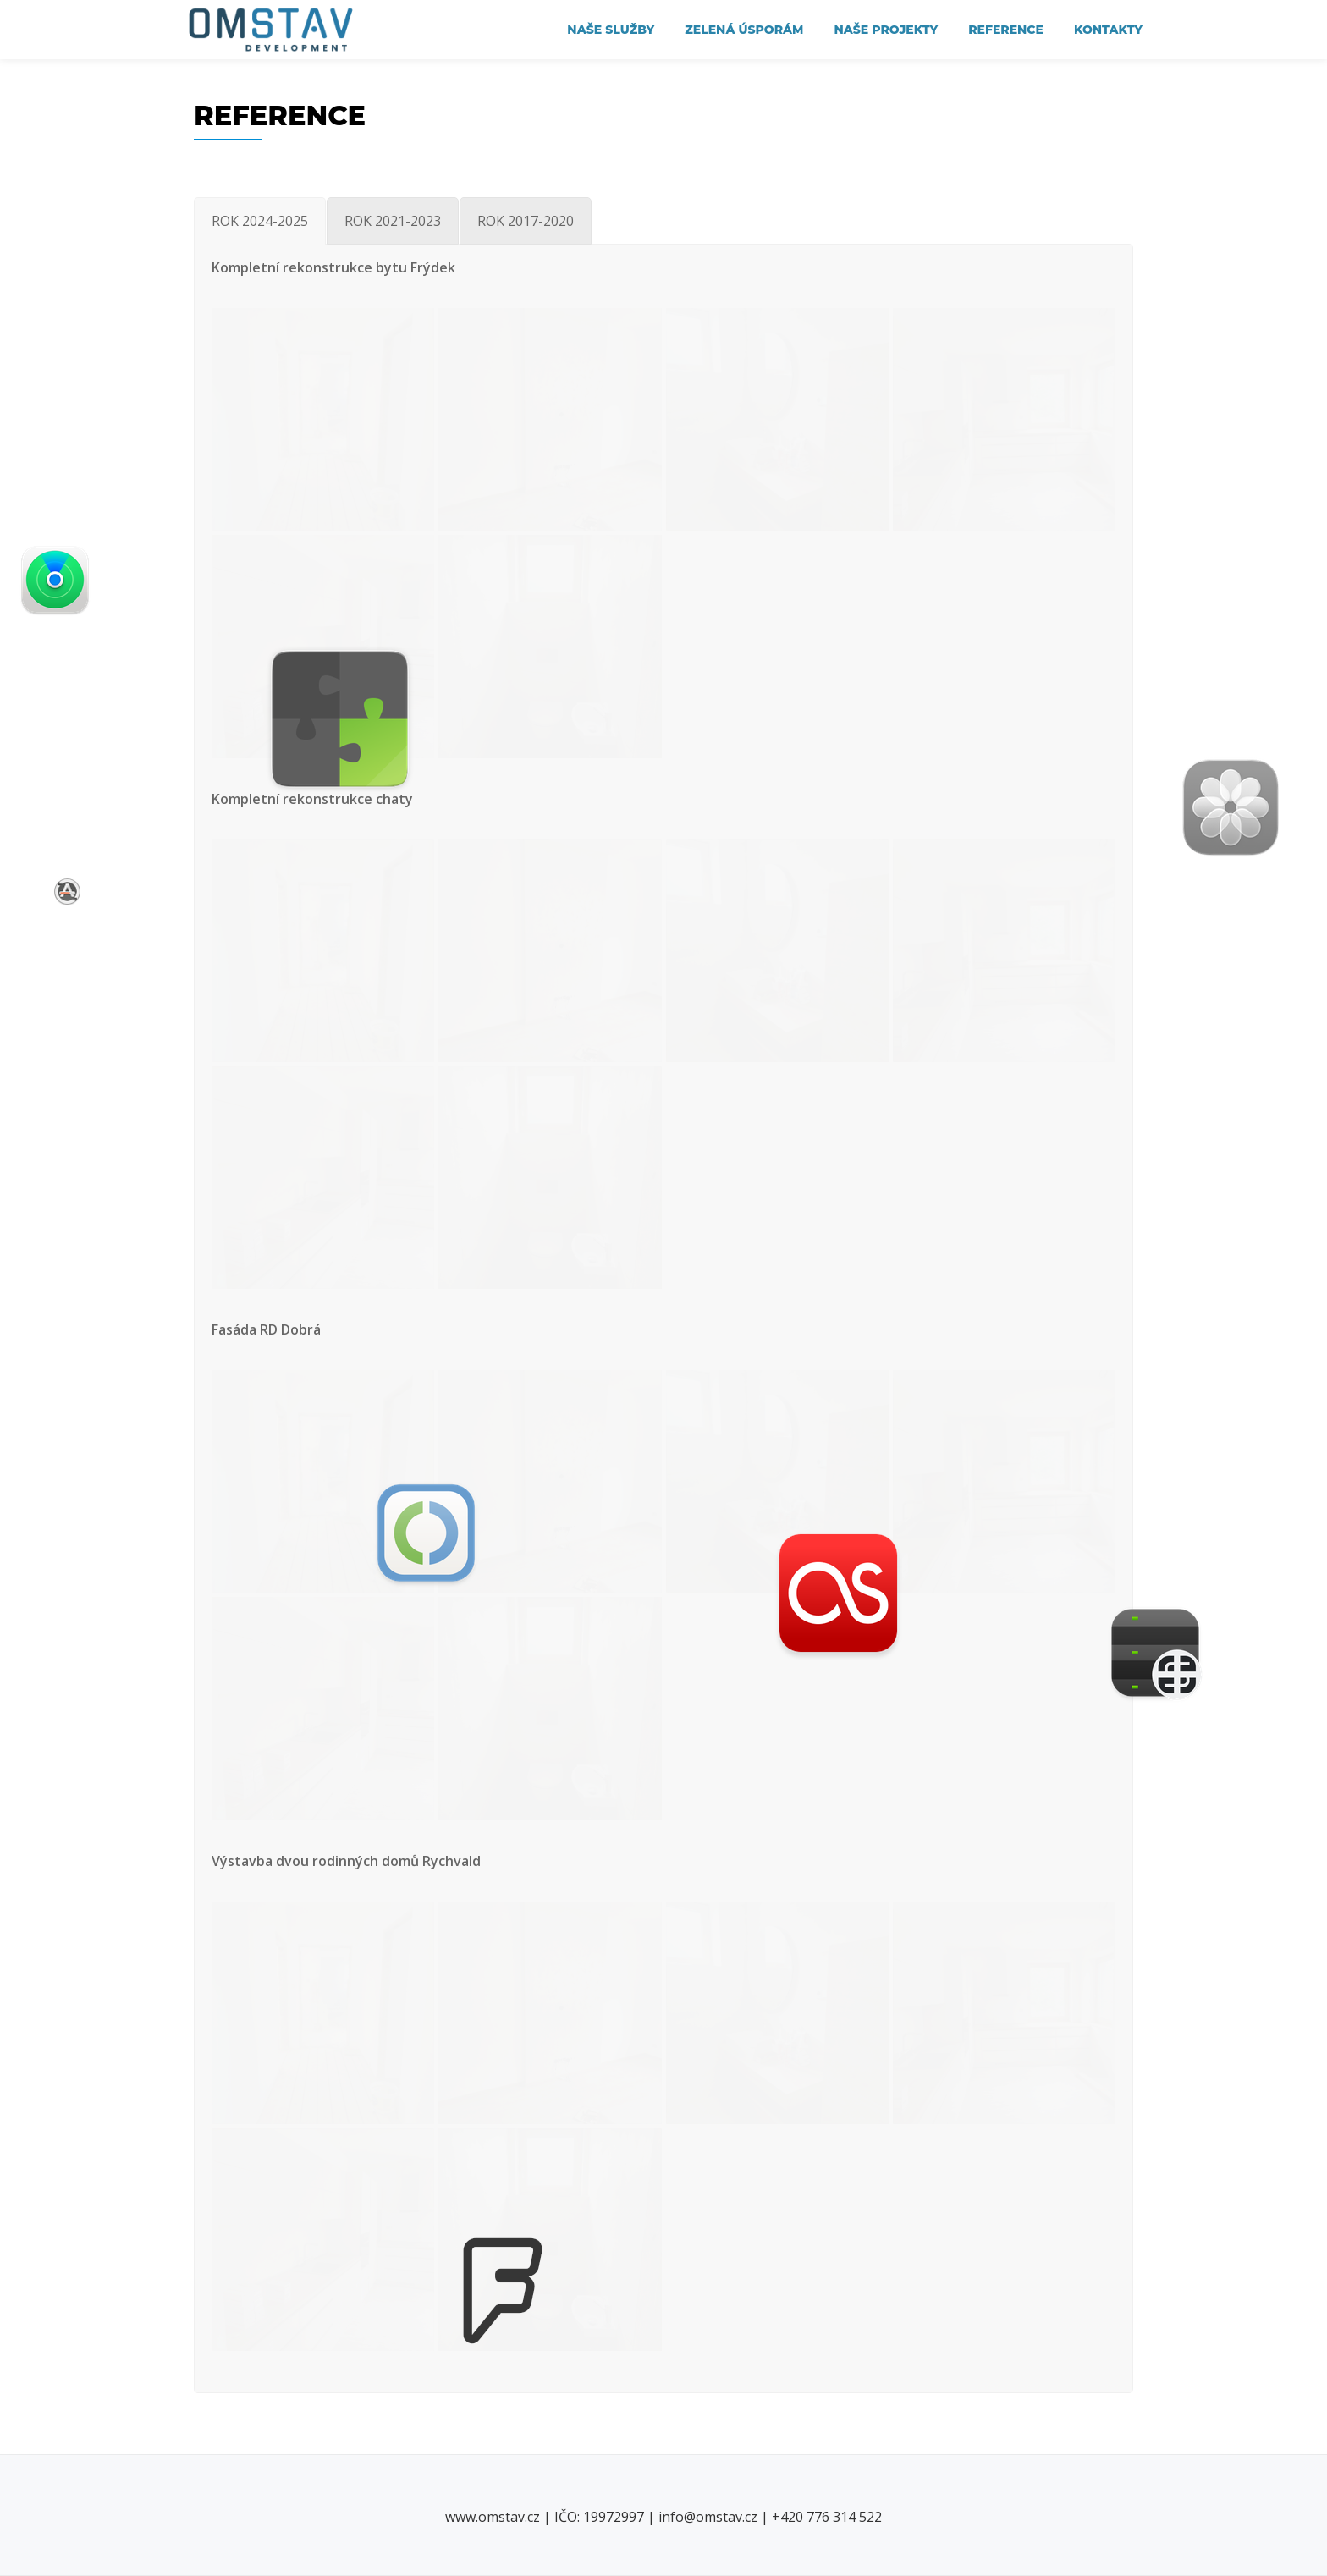 The height and width of the screenshot is (2576, 1327). I want to click on connect your foursquare account, so click(498, 2291).